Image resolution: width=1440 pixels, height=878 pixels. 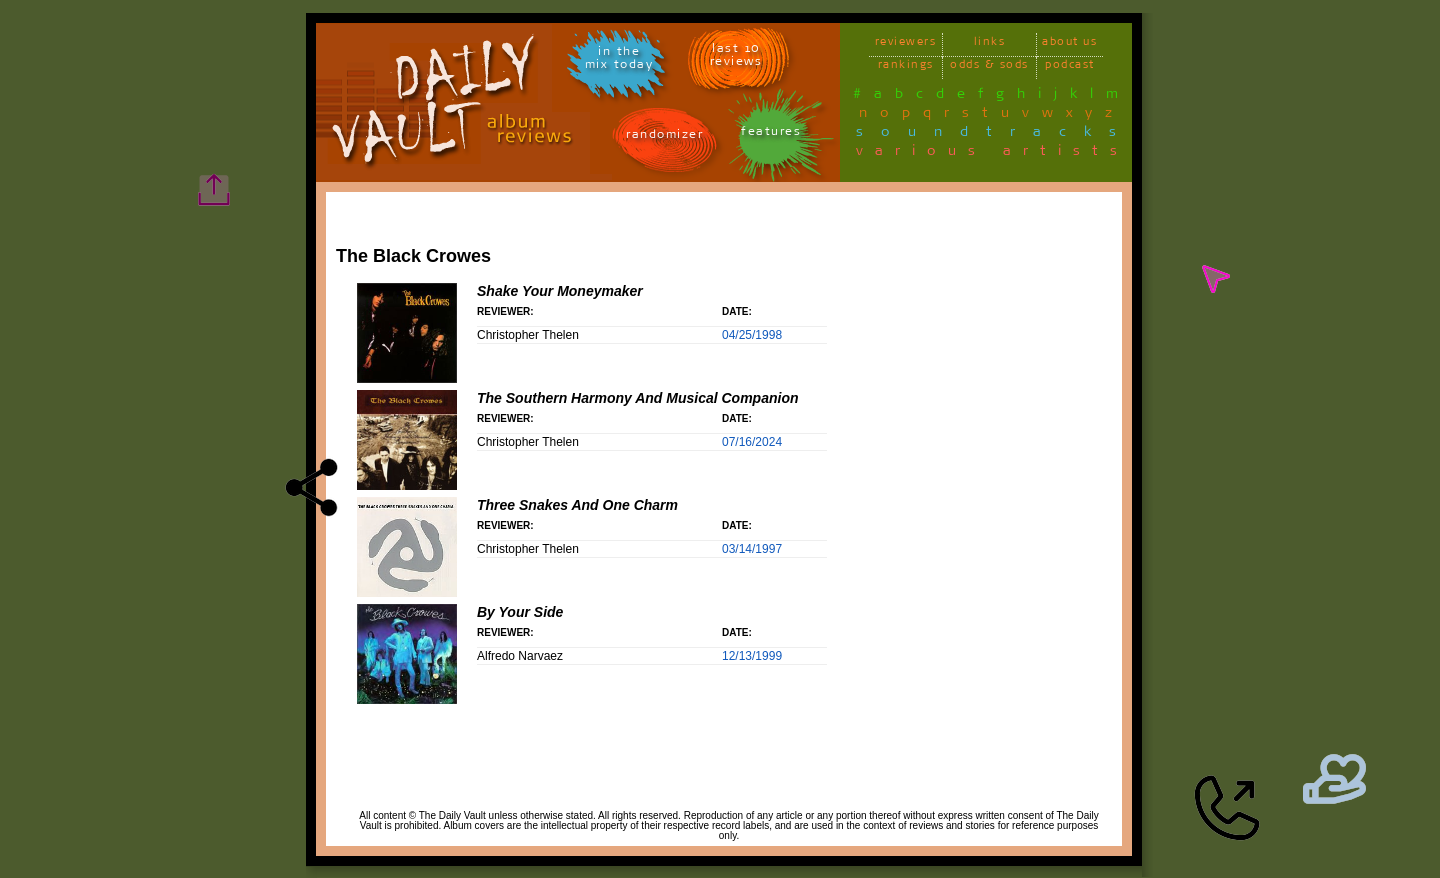 I want to click on share this content with others, so click(x=311, y=487).